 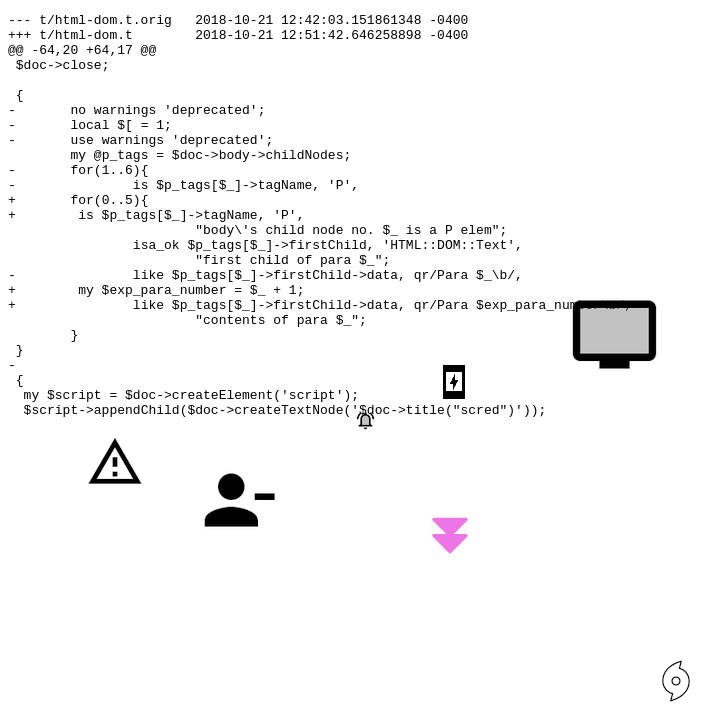 I want to click on expand all sections or content, so click(x=450, y=534).